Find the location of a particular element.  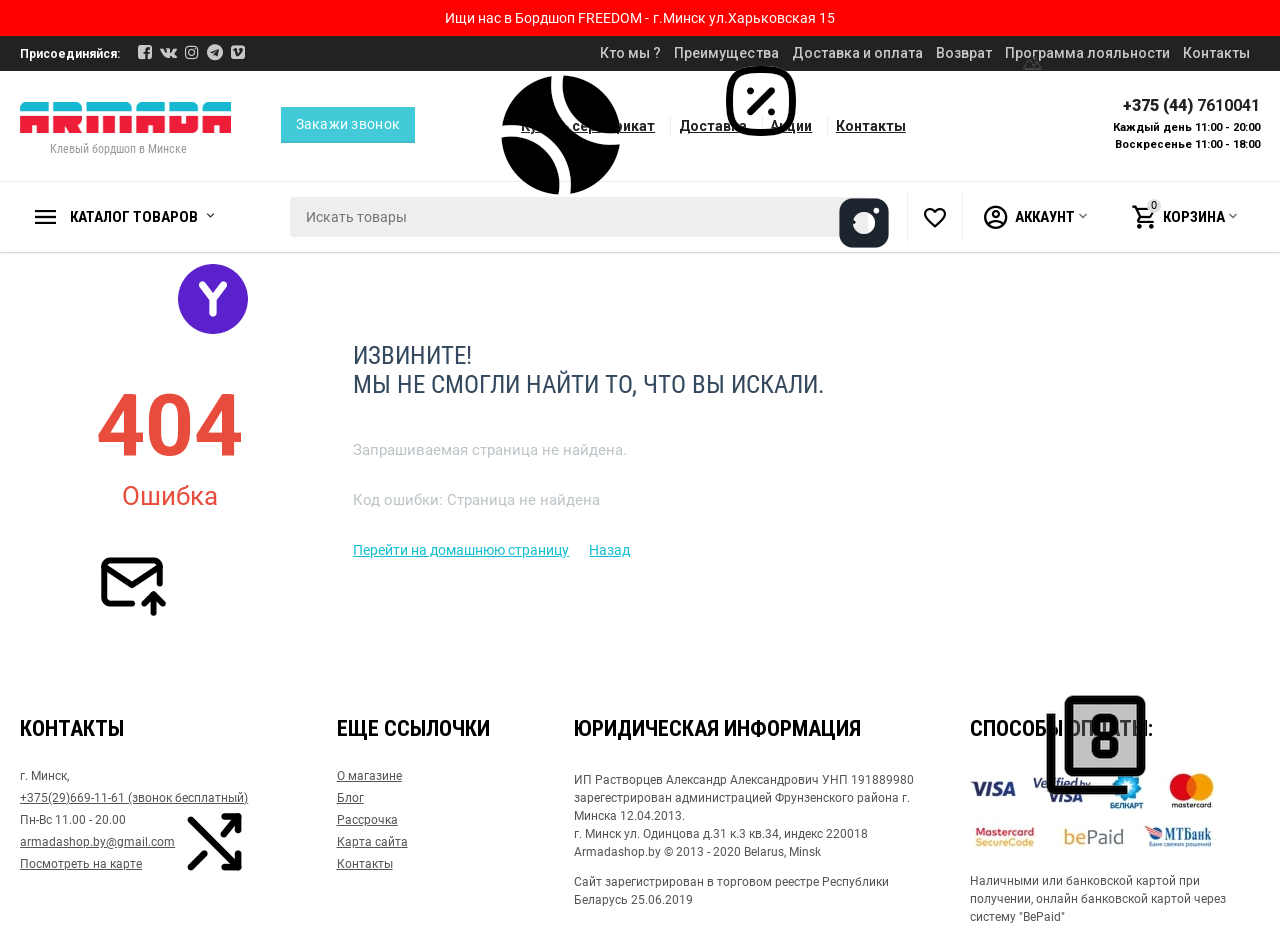

access tennis or sports-related features is located at coordinates (561, 135).